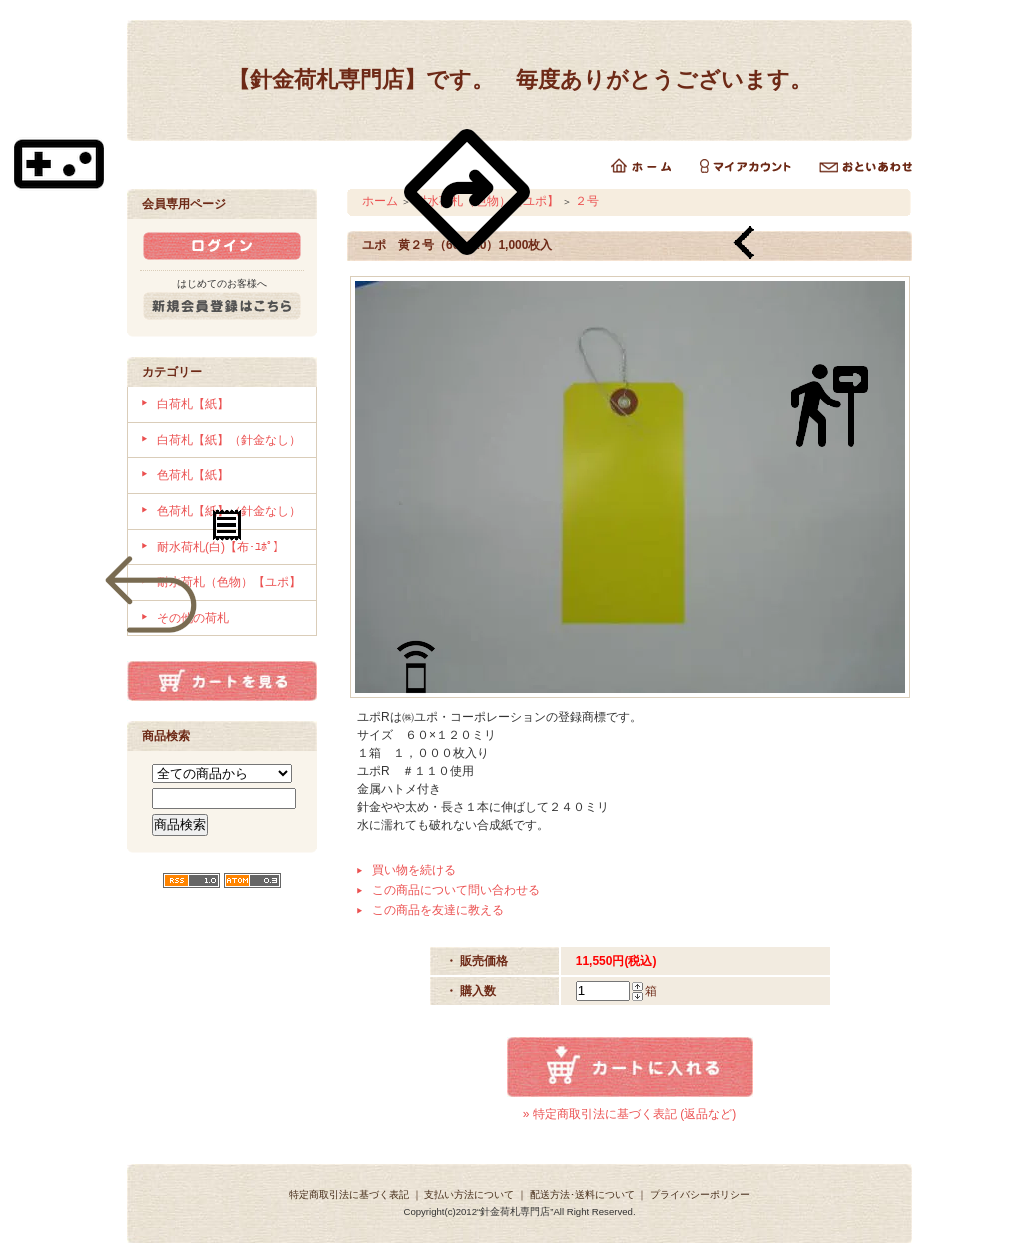 Image resolution: width=1024 pixels, height=1258 pixels. Describe the element at coordinates (744, 242) in the screenshot. I see `go back to the previous screen` at that location.